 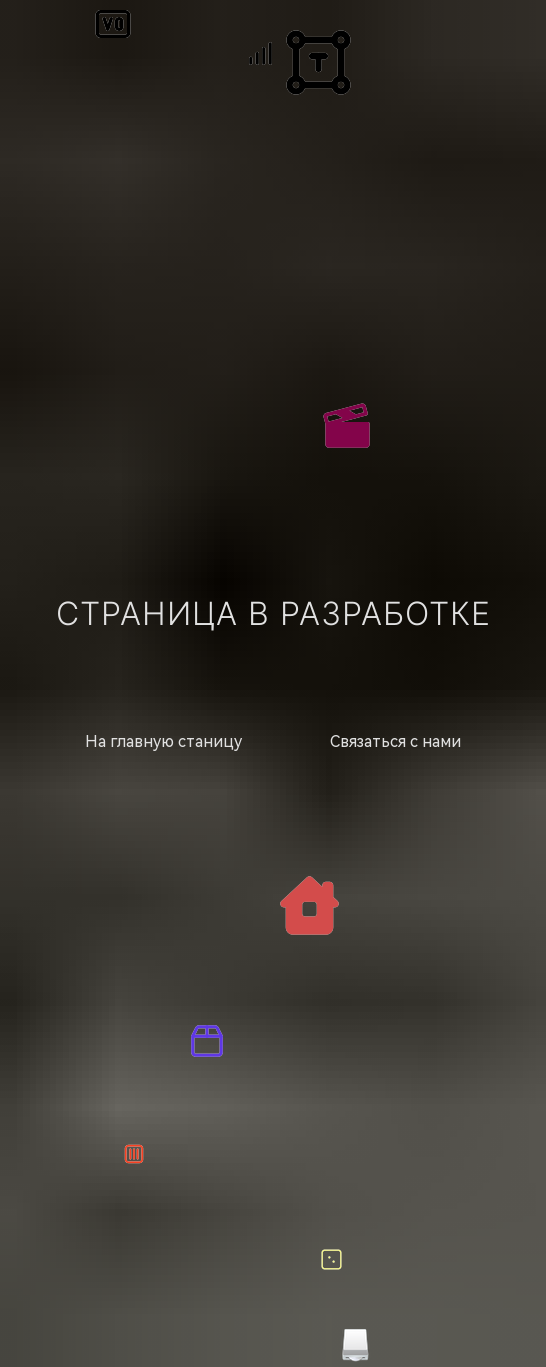 I want to click on indicates full signal strength, so click(x=260, y=53).